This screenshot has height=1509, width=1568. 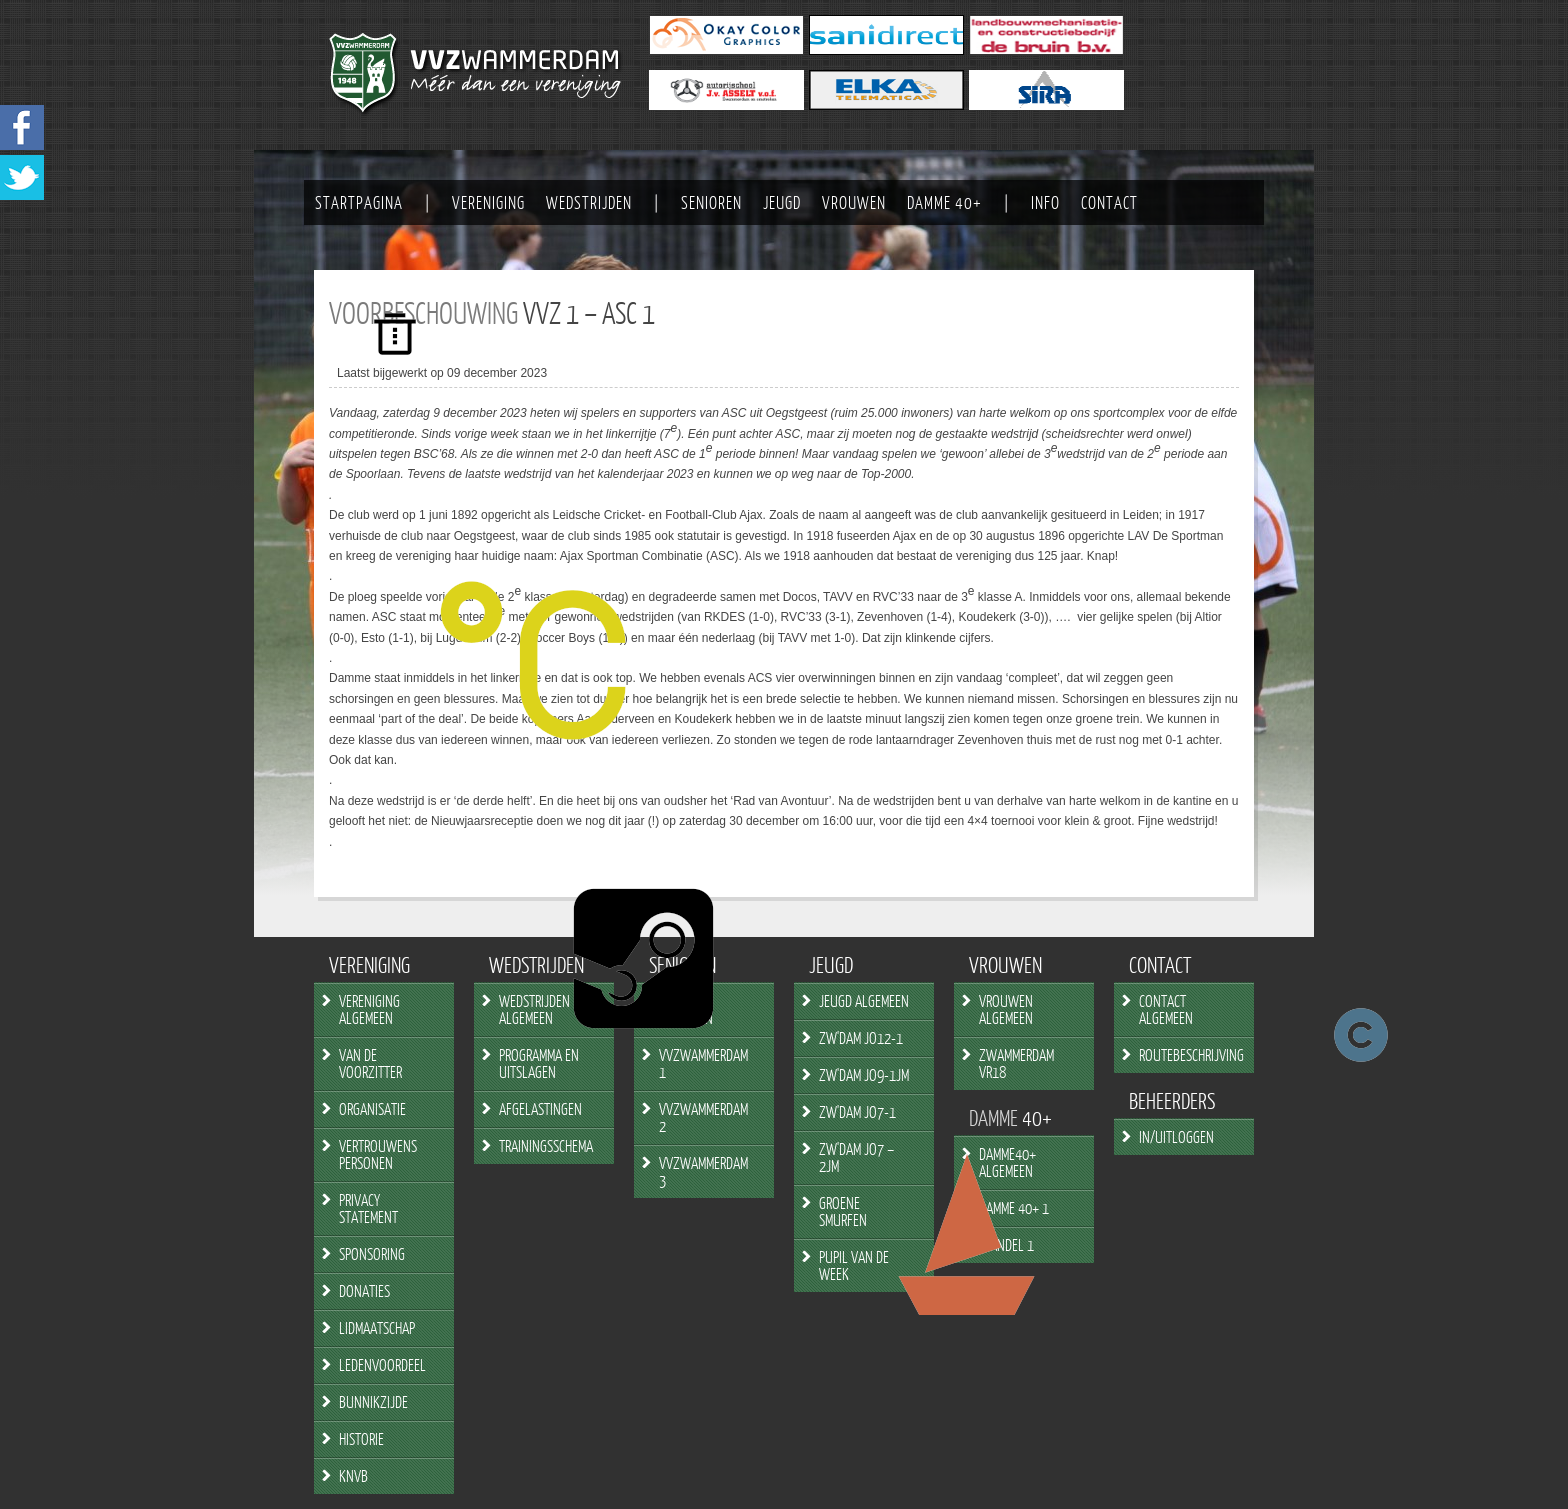 I want to click on boat brand logo, so click(x=966, y=1234).